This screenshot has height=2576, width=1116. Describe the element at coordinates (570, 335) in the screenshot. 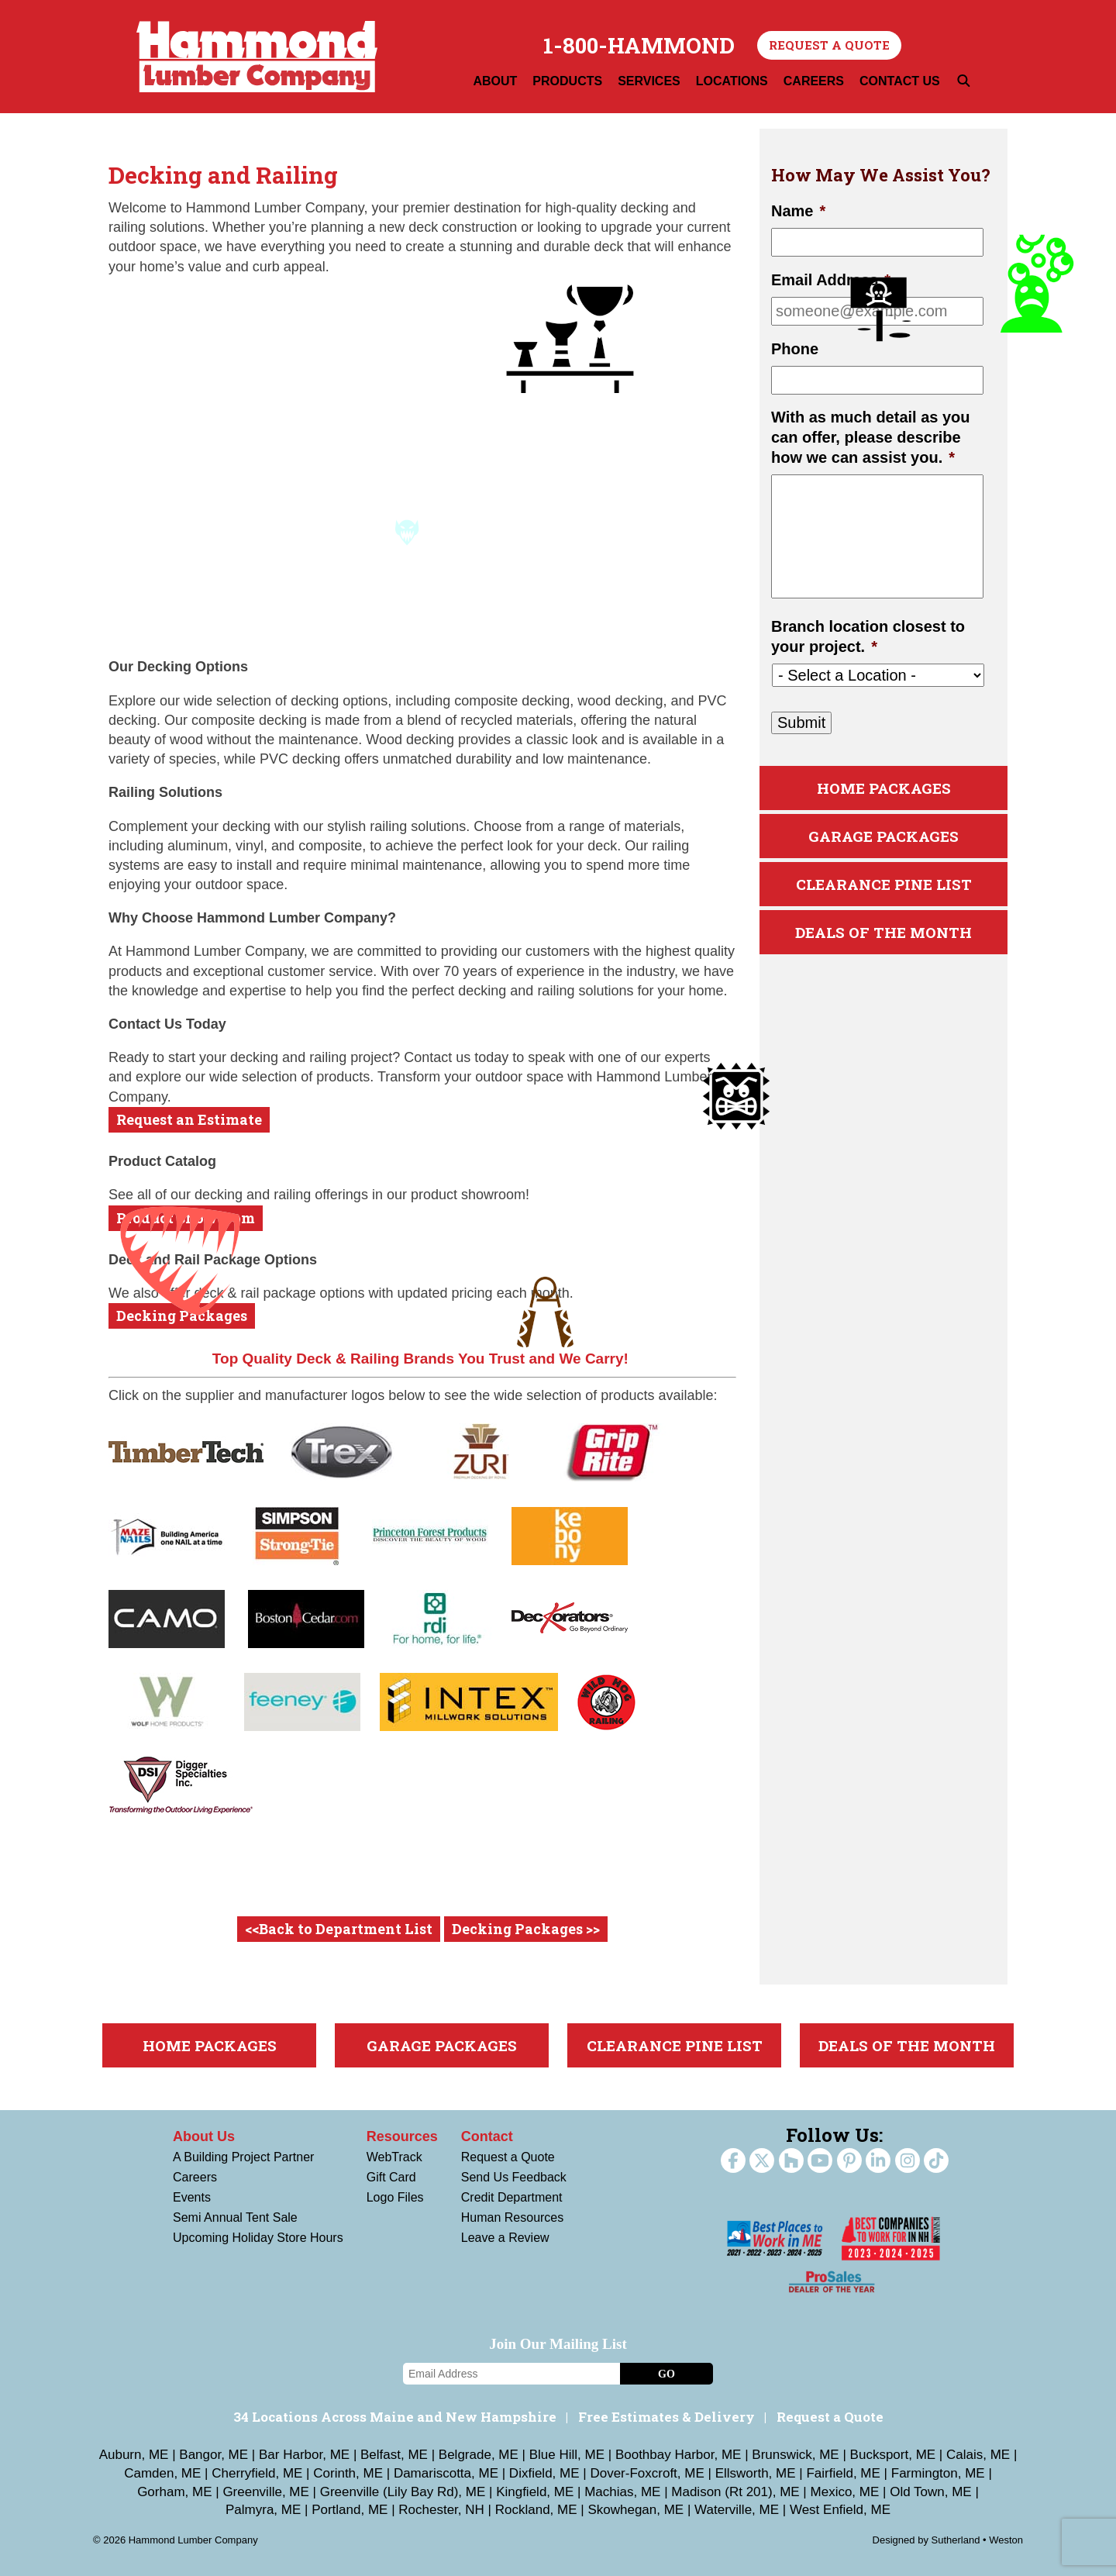

I see `view your achievements and awards` at that location.